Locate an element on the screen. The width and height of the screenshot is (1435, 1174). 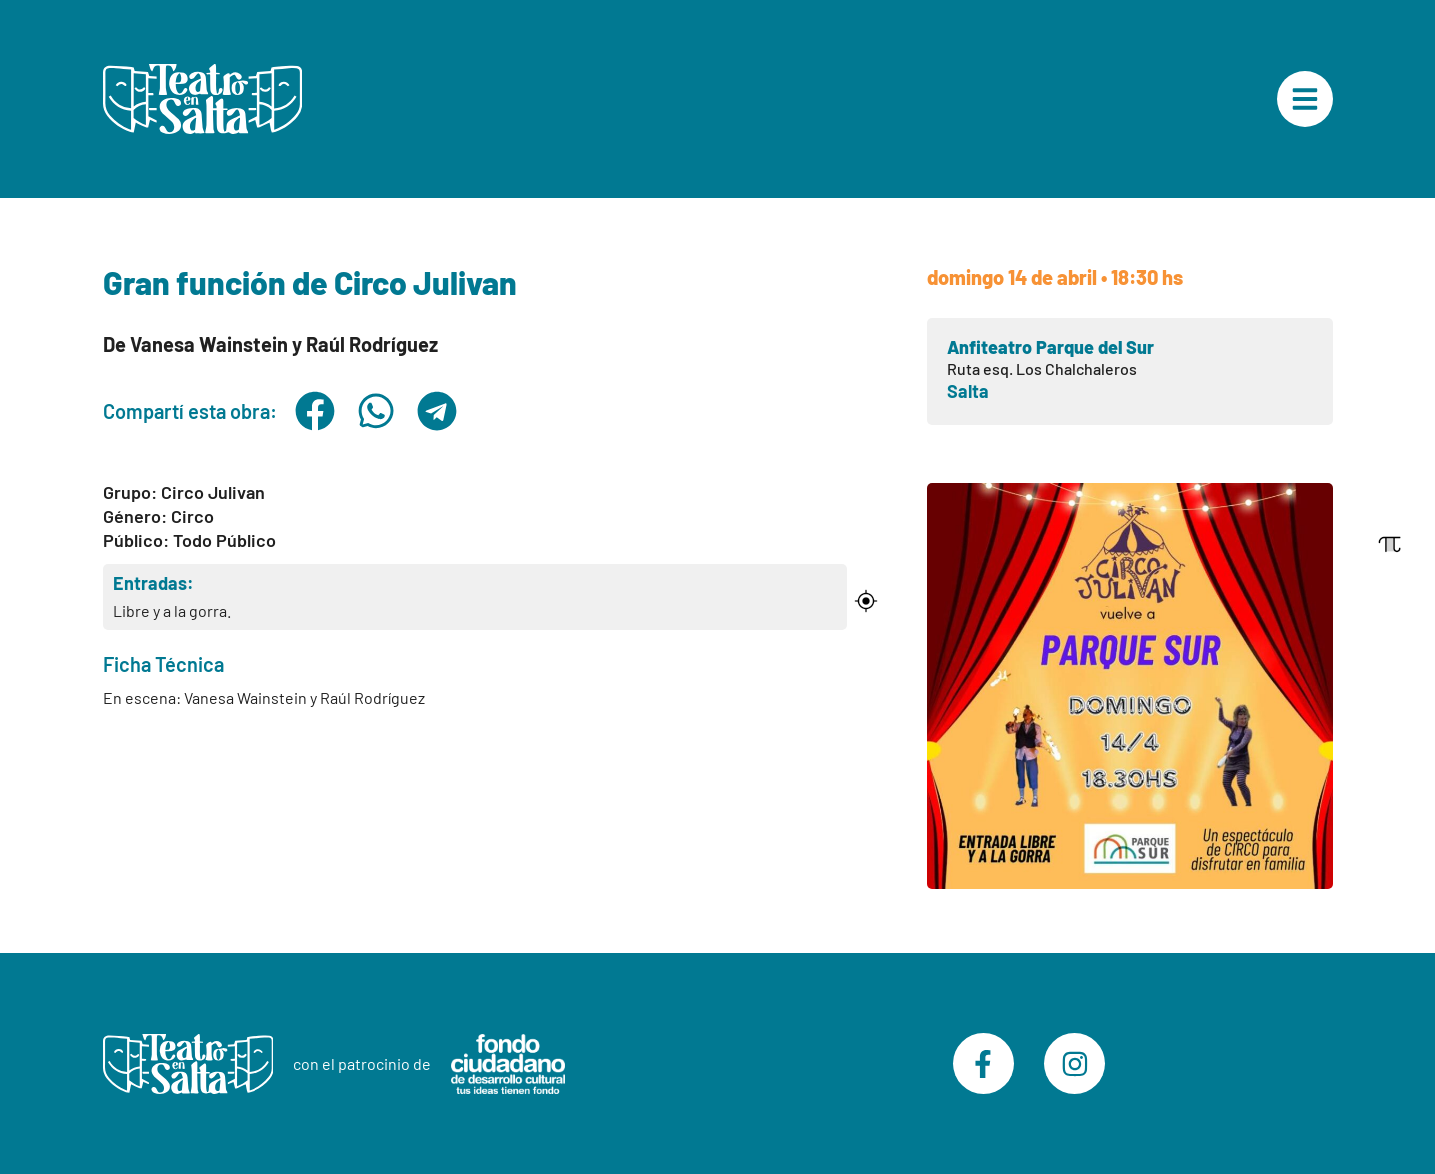
lock onto current GPS location is located at coordinates (866, 601).